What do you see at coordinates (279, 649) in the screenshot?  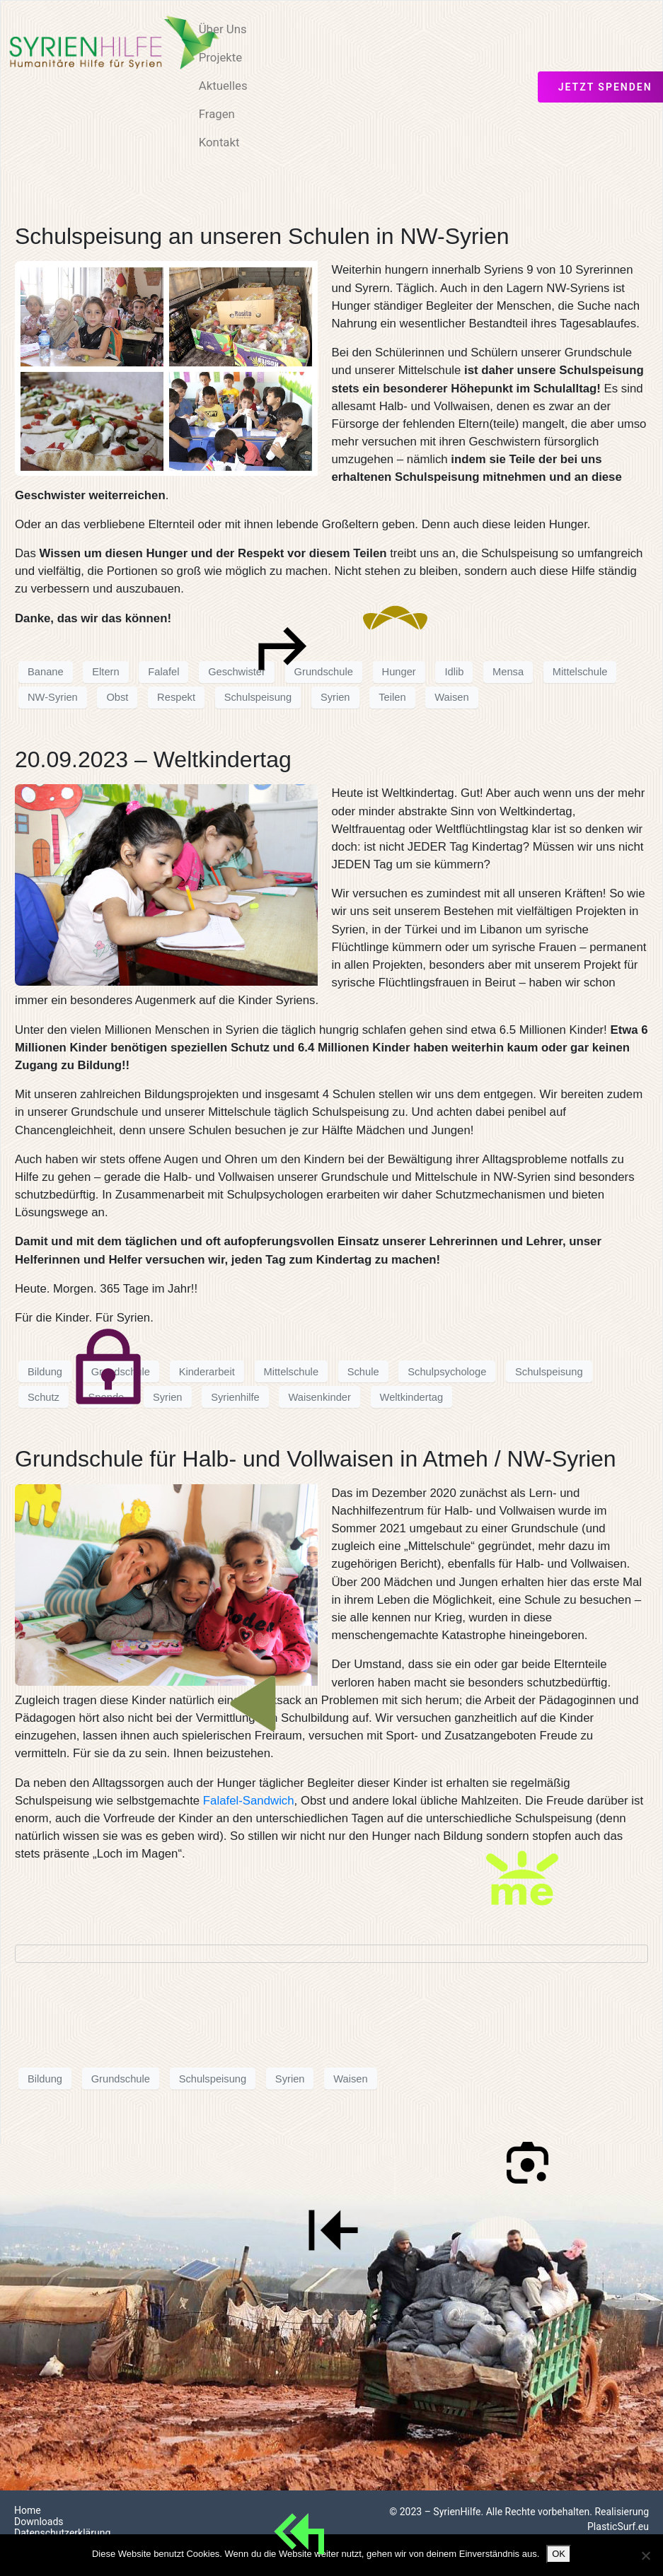 I see `forward or share content` at bounding box center [279, 649].